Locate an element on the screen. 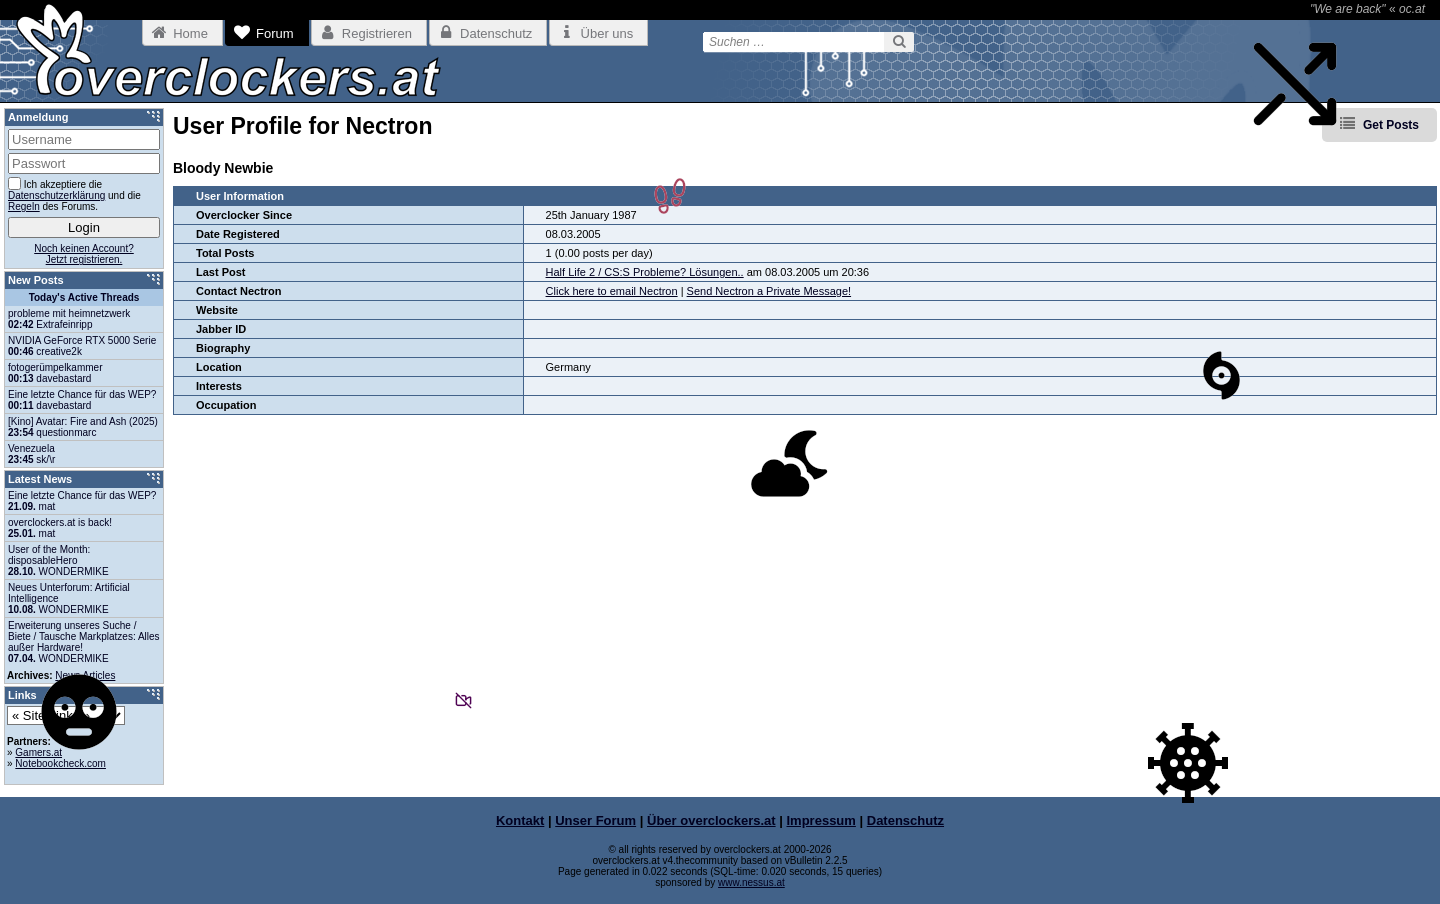  indicates hurricane or tropical storm warning is located at coordinates (1221, 375).